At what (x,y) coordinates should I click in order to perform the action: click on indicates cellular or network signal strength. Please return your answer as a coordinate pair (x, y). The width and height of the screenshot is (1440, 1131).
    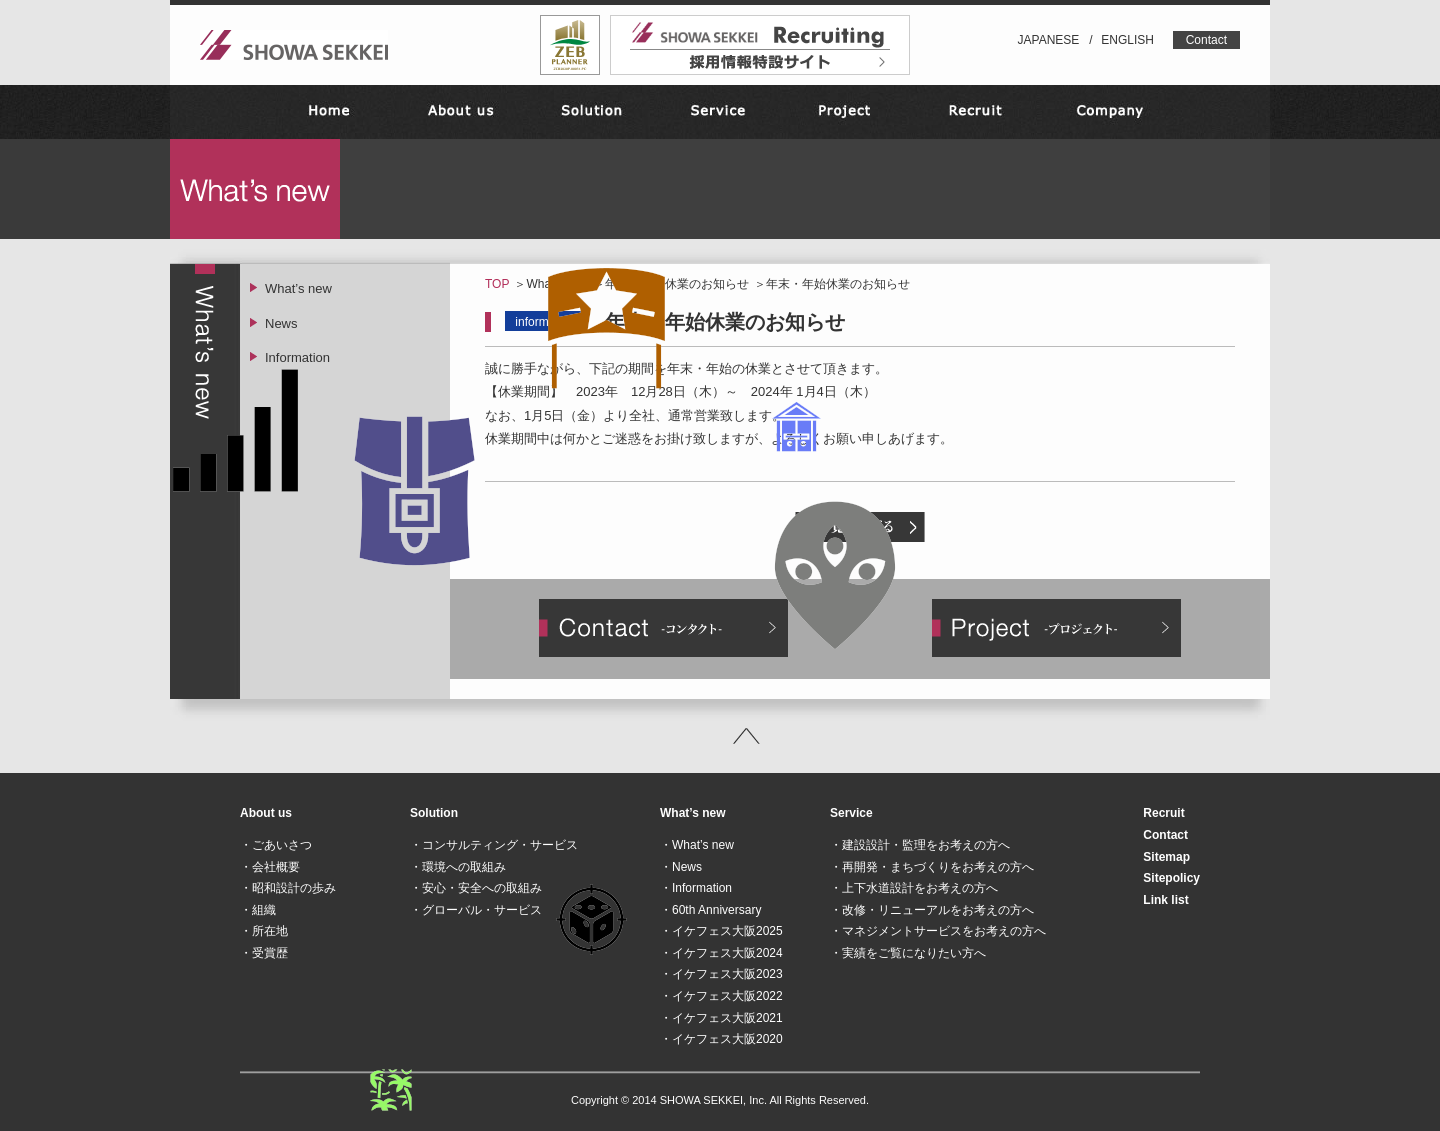
    Looking at the image, I should click on (235, 430).